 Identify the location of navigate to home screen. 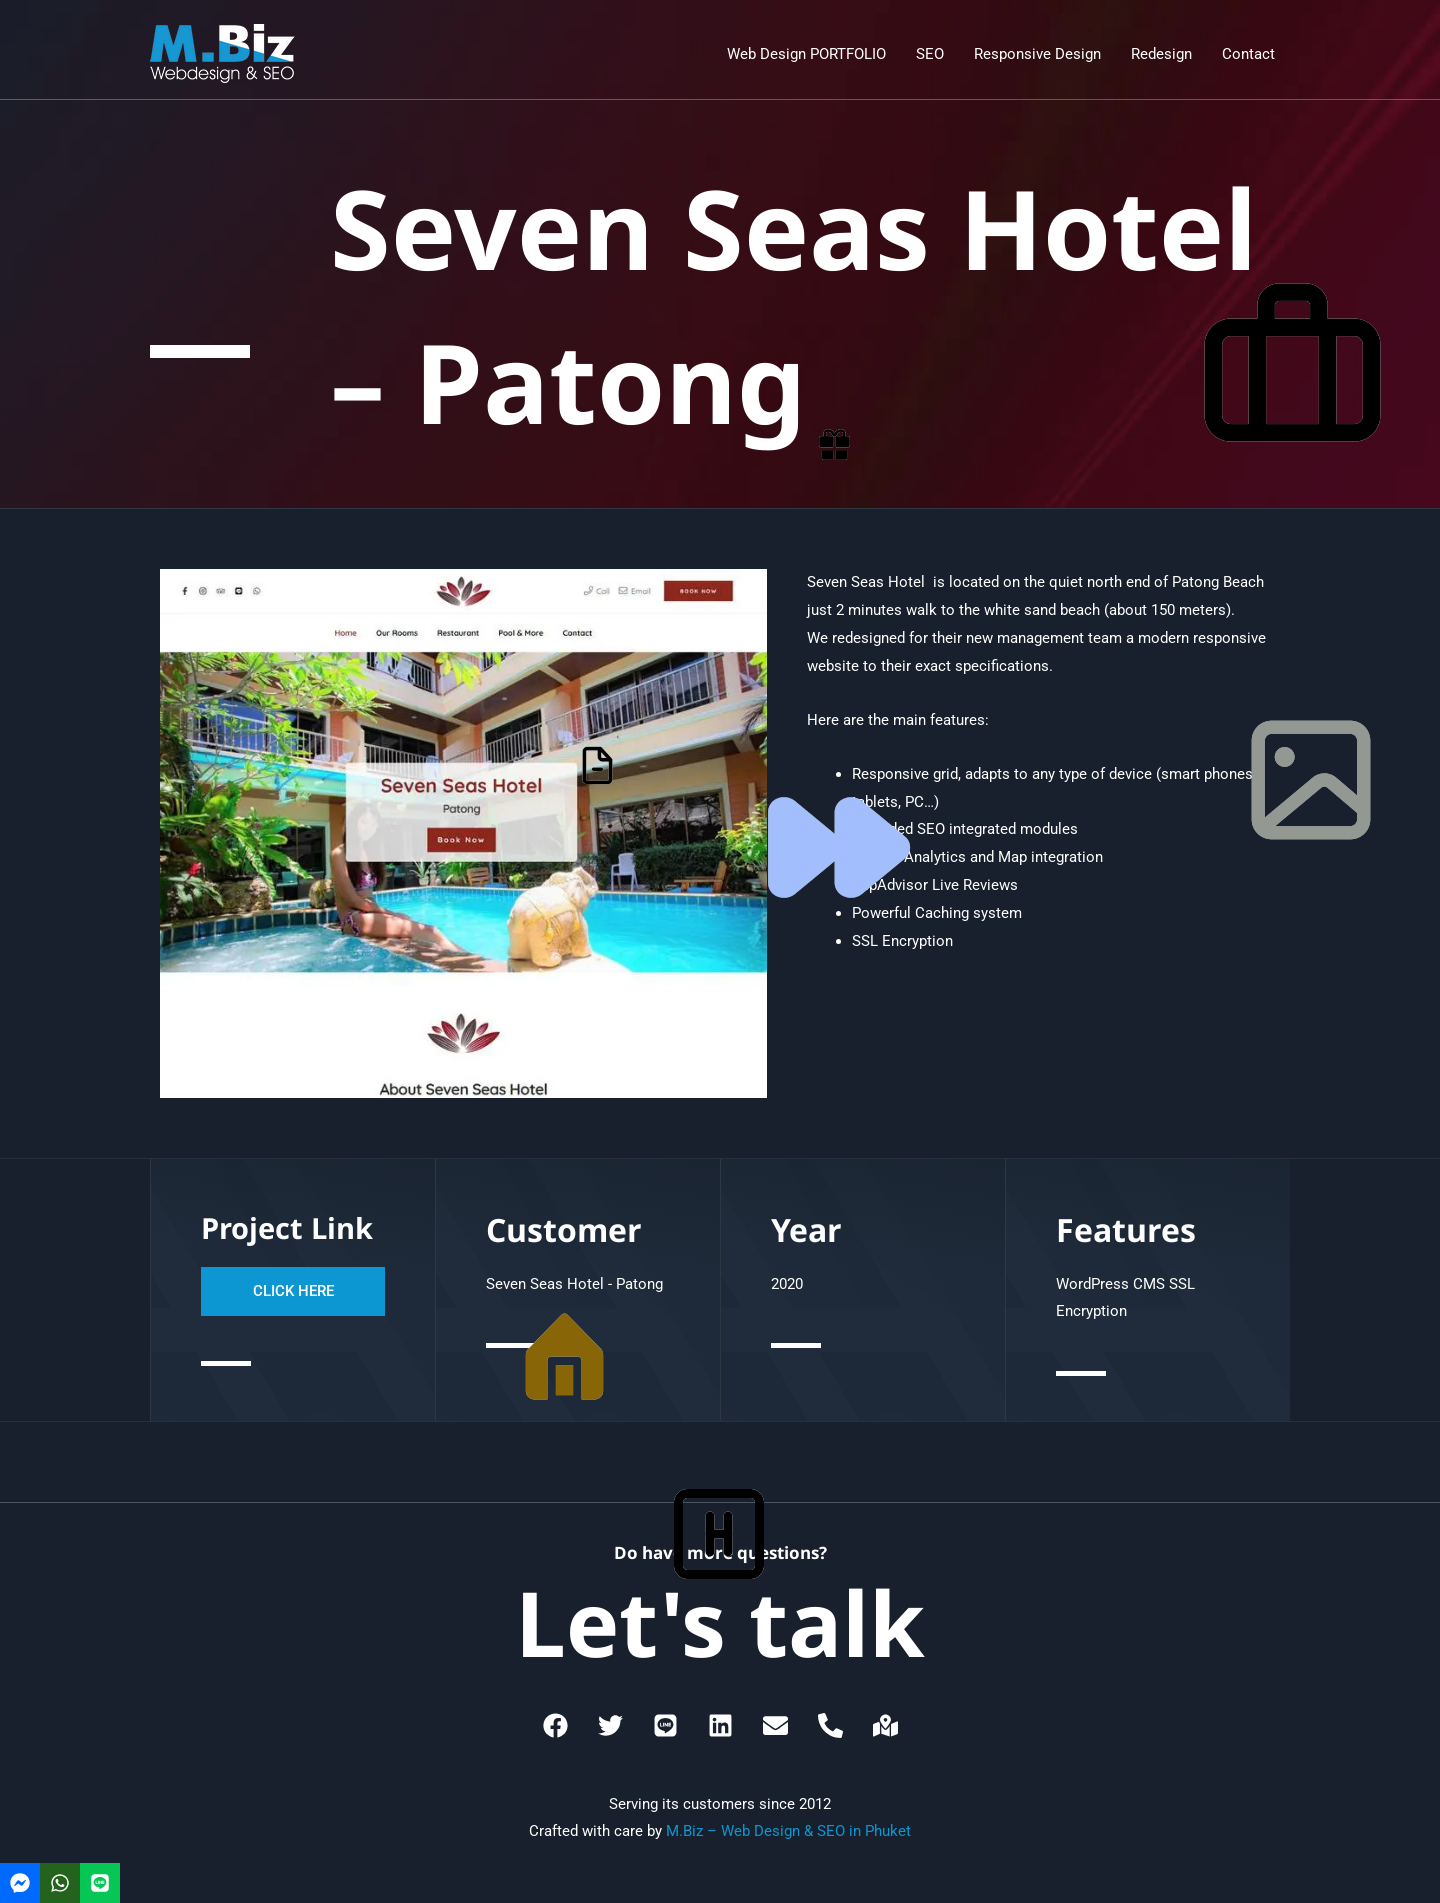
(564, 1356).